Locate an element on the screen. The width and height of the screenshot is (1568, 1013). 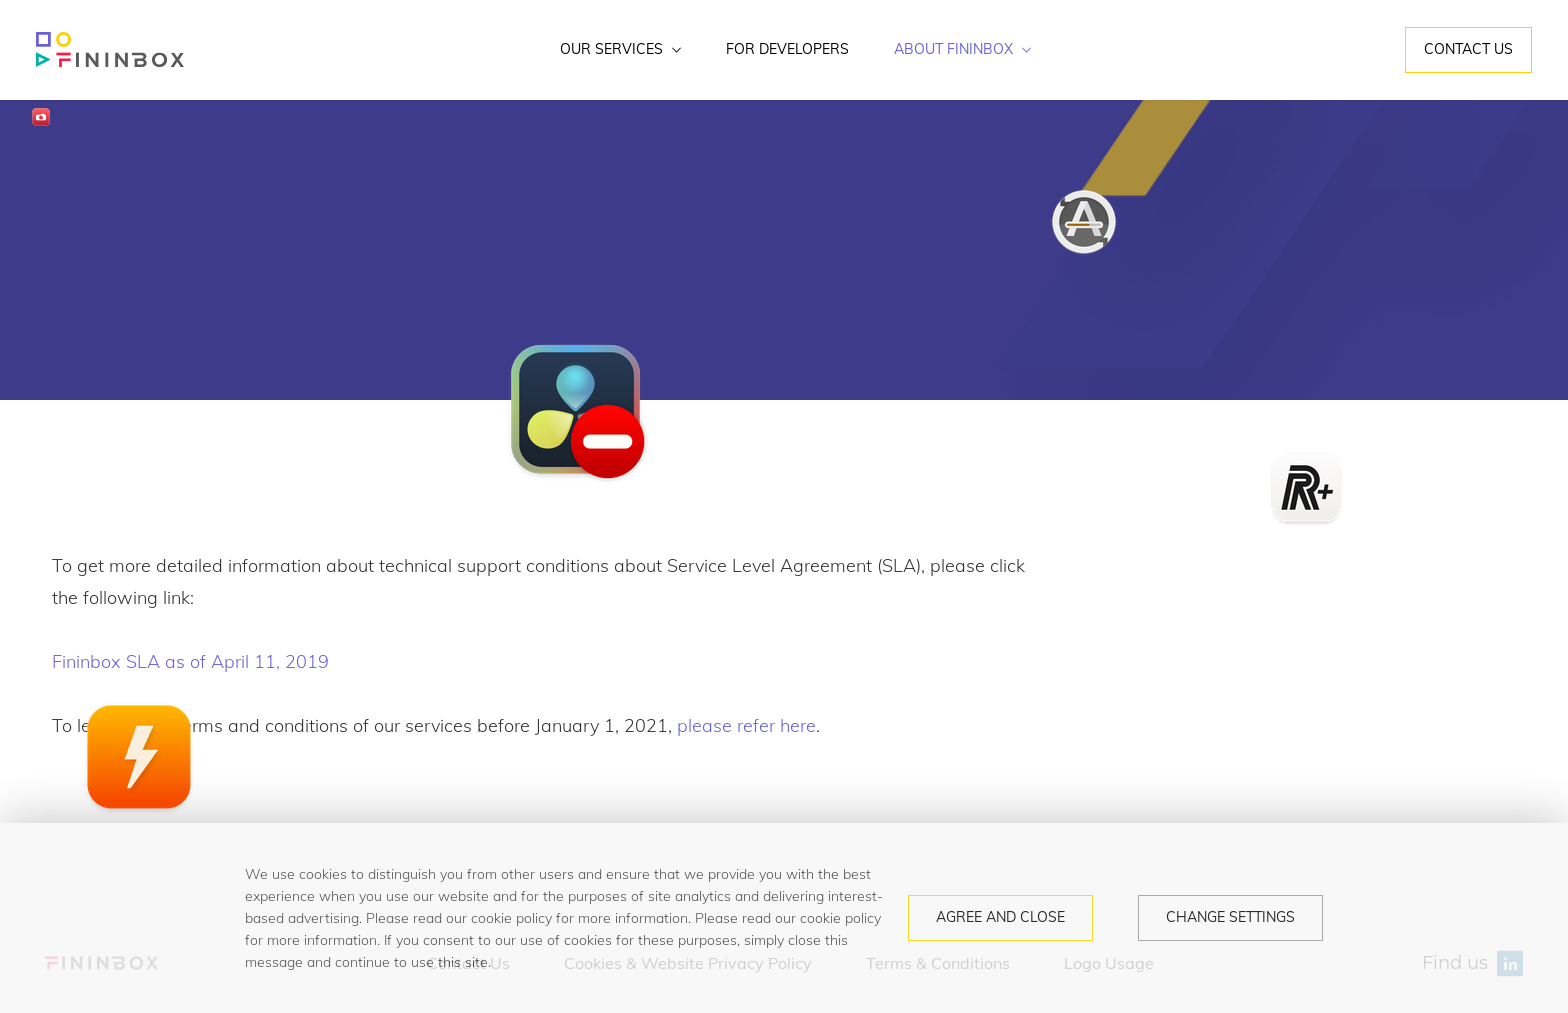
check for available software updates is located at coordinates (1084, 222).